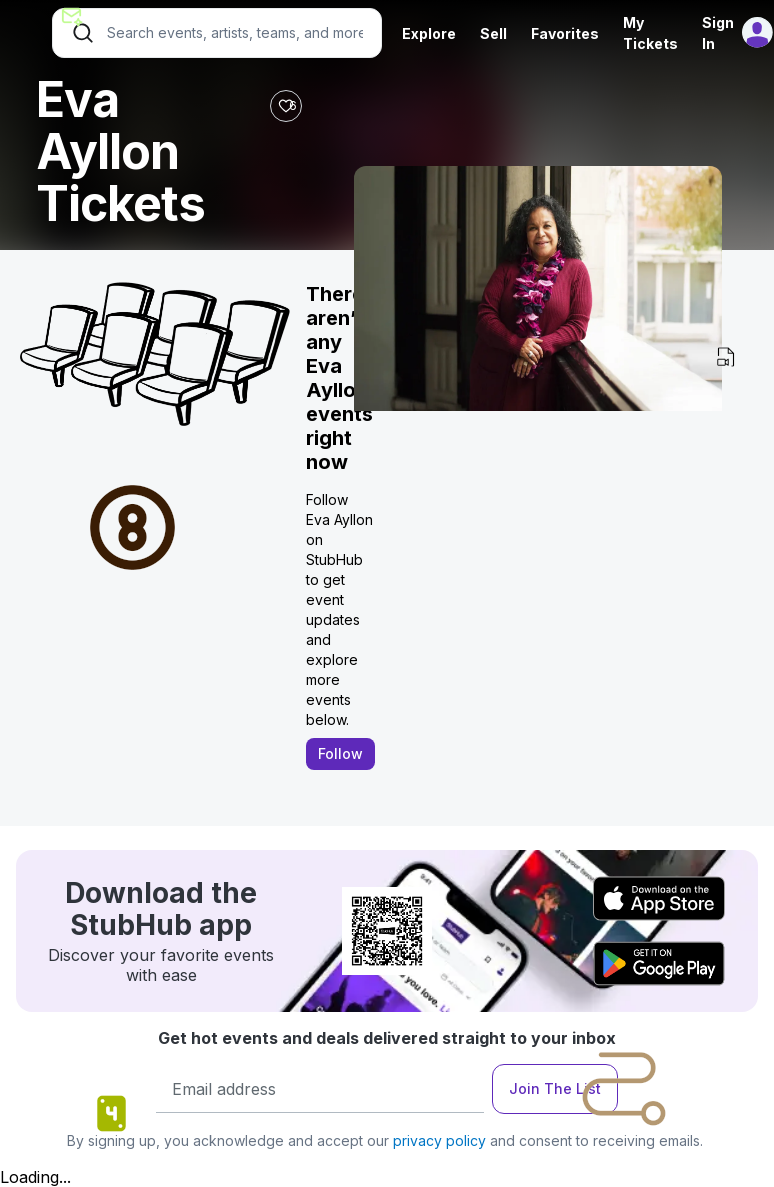  I want to click on access billiards or pool game, so click(132, 527).